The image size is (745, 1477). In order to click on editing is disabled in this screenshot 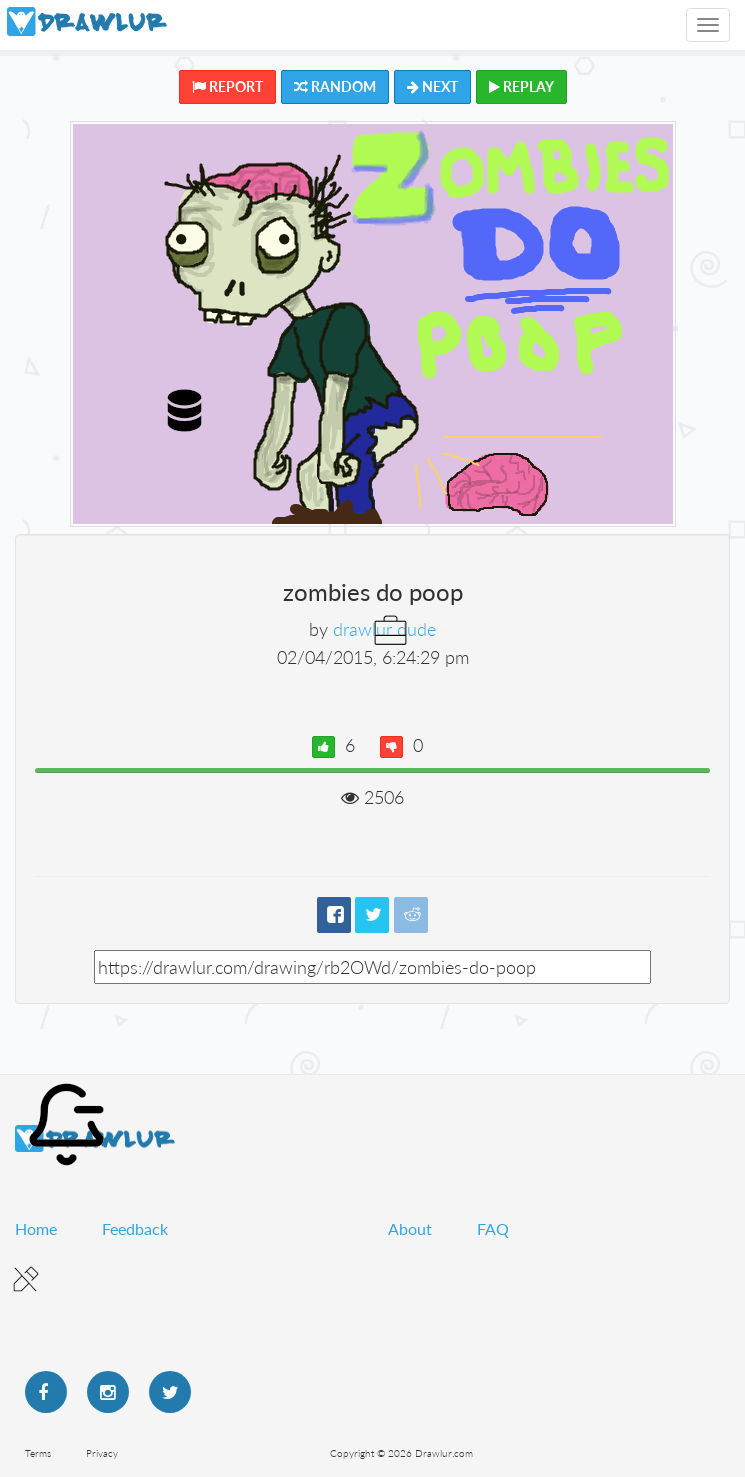, I will do `click(25, 1279)`.